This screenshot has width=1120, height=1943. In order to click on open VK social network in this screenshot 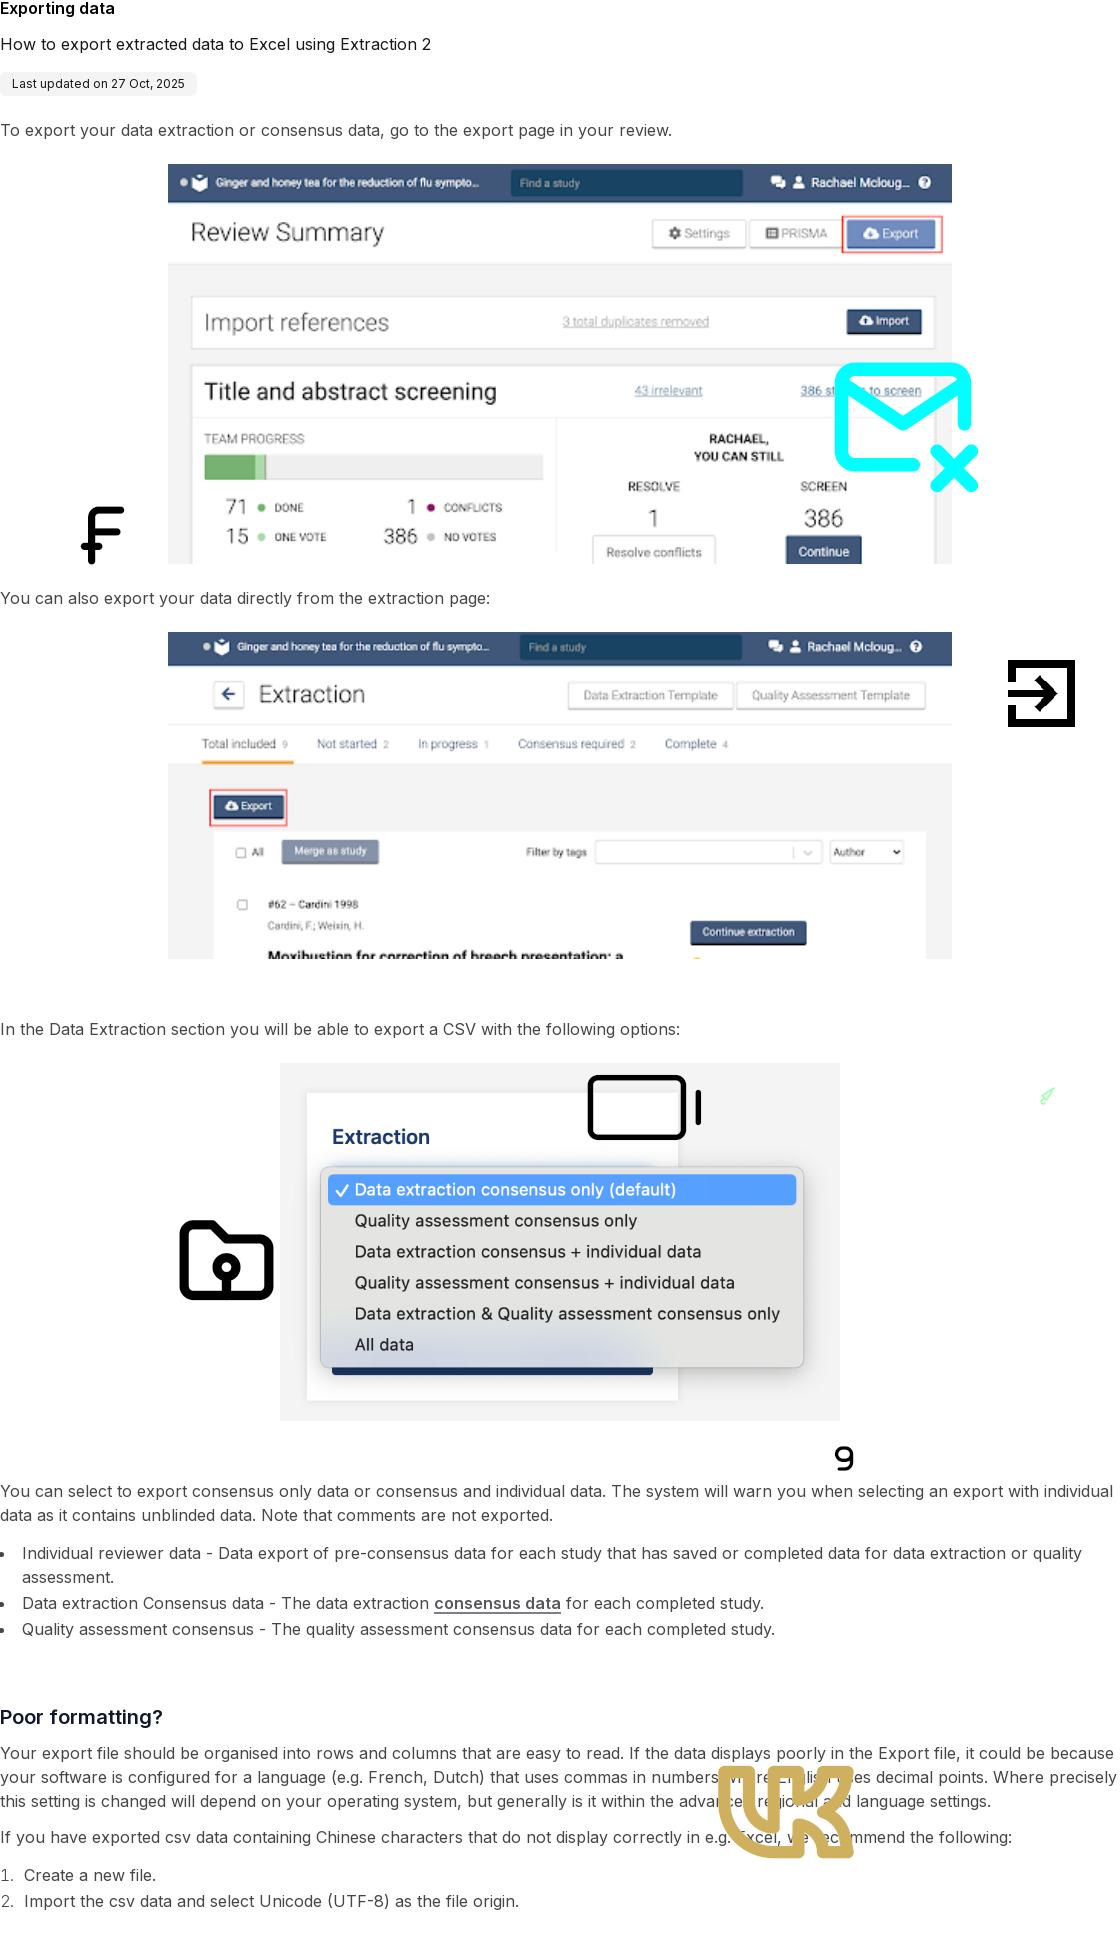, I will do `click(786, 1809)`.